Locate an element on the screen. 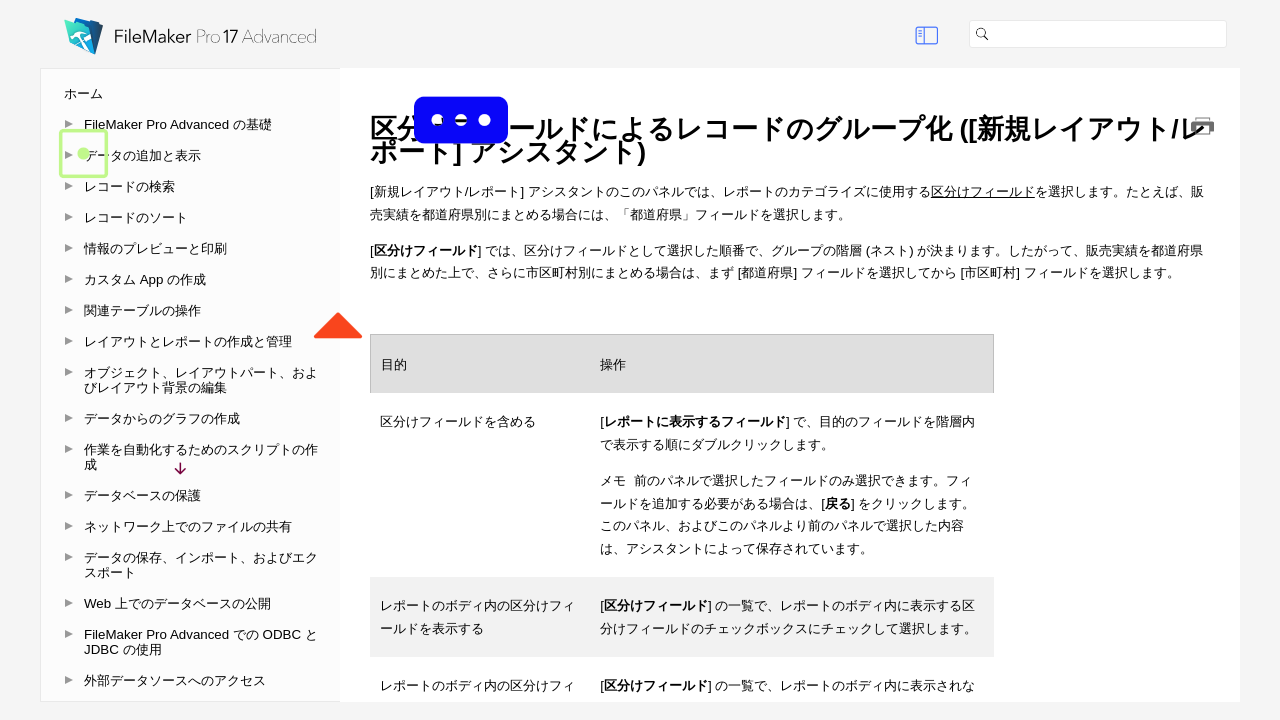 The image size is (1280, 720). access more options or actions is located at coordinates (461, 120).